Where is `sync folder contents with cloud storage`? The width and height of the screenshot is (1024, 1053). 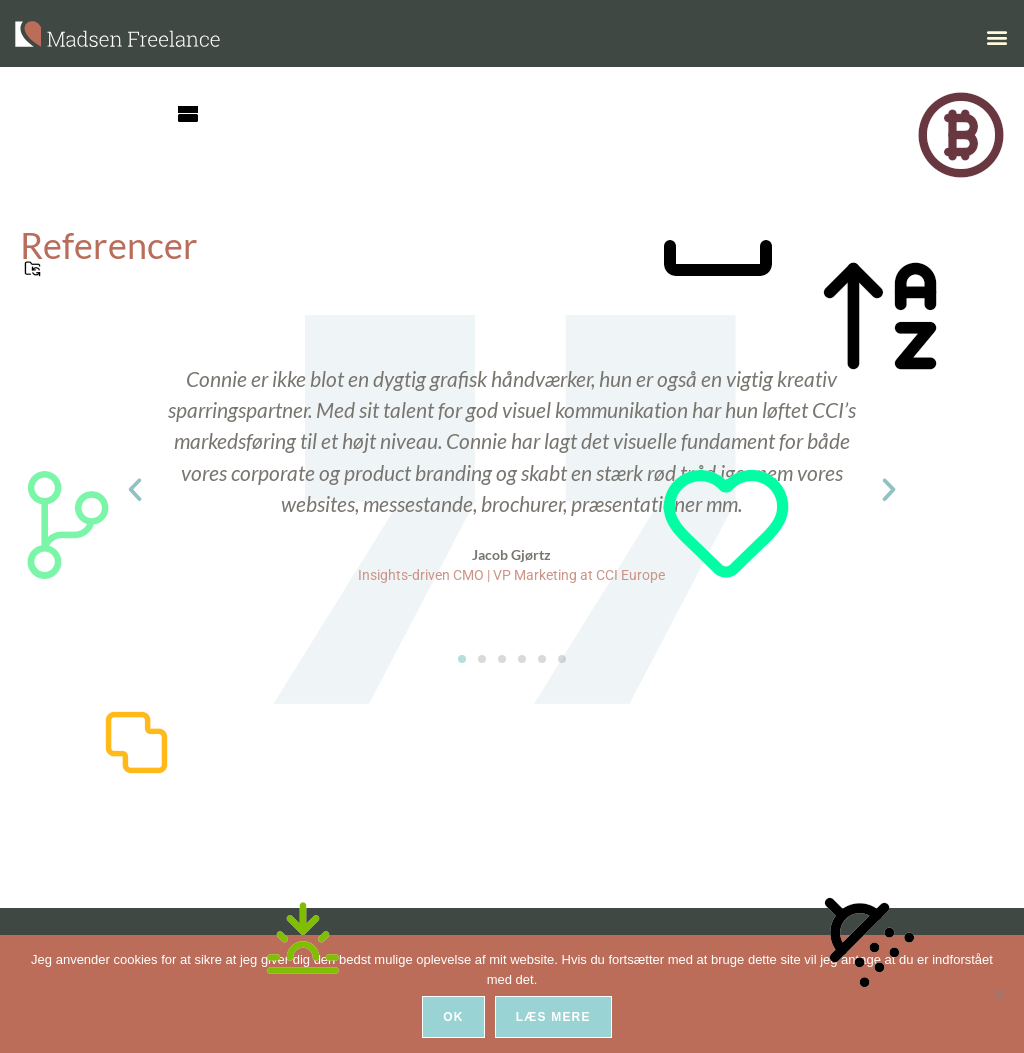 sync folder contents with cloud storage is located at coordinates (32, 268).